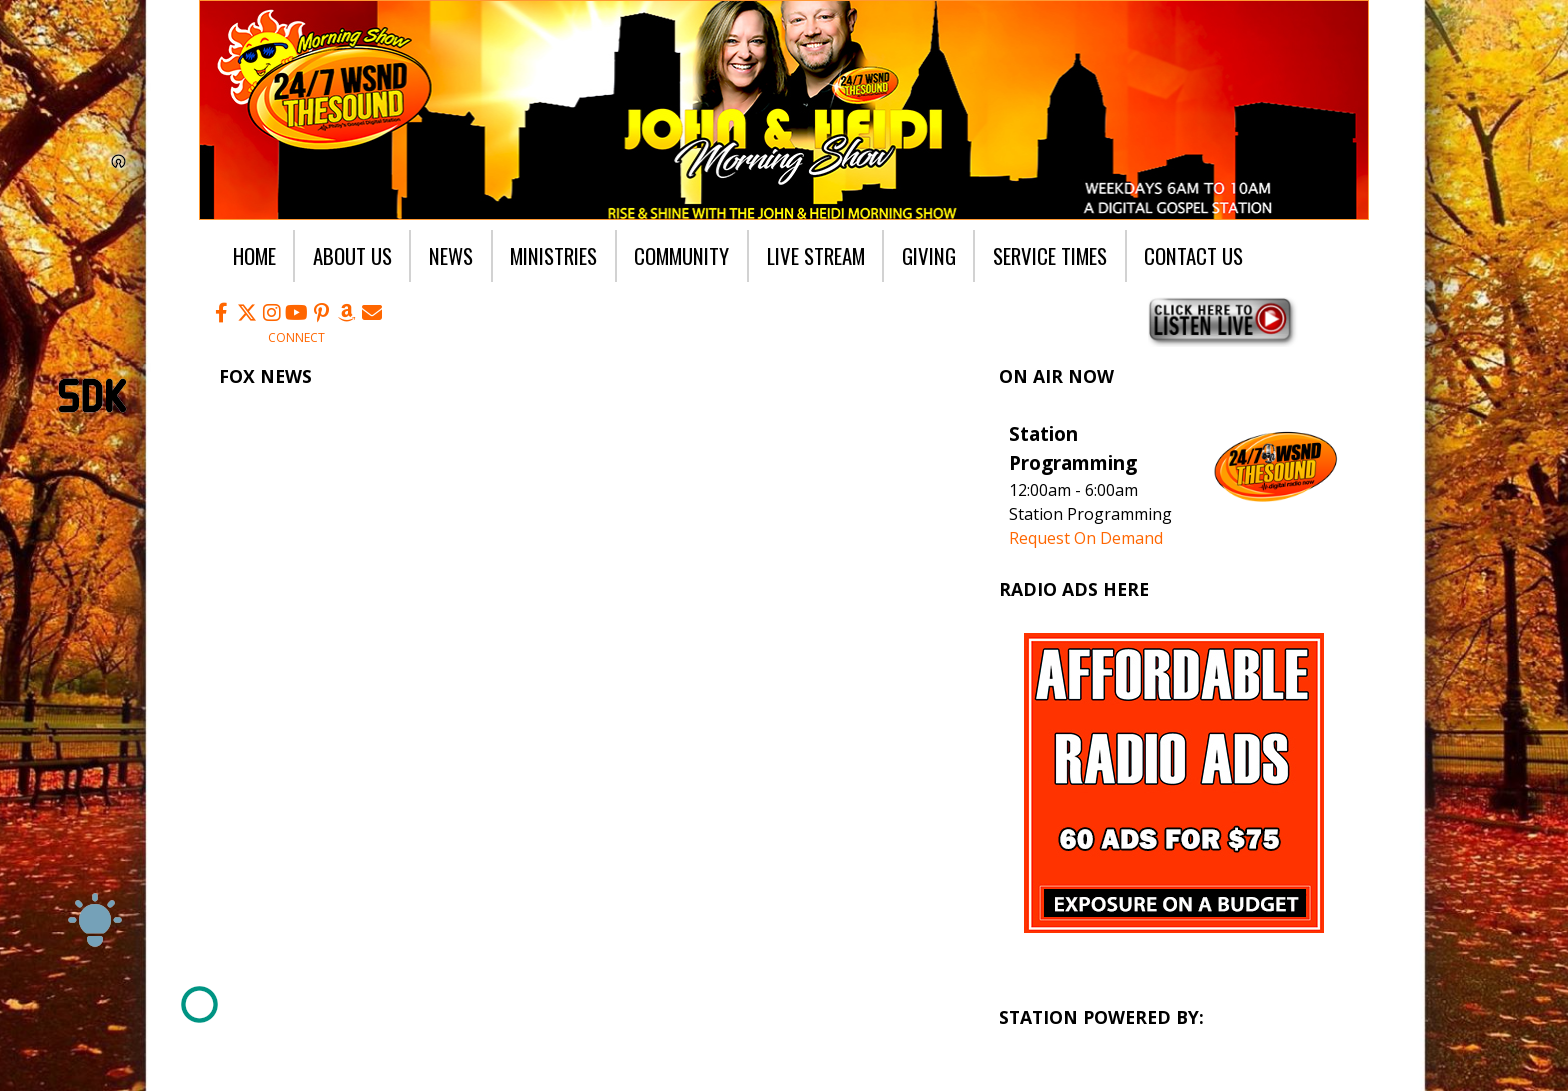 The width and height of the screenshot is (1568, 1091). What do you see at coordinates (95, 920) in the screenshot?
I see `view tips or helpful suggestions` at bounding box center [95, 920].